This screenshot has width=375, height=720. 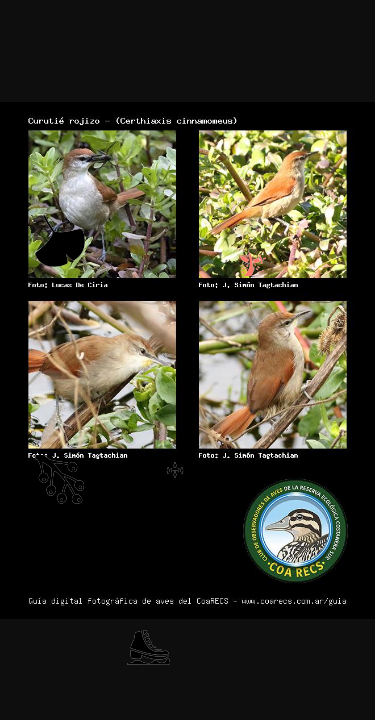 What do you see at coordinates (175, 470) in the screenshot?
I see `join or schedule a meeting` at bounding box center [175, 470].